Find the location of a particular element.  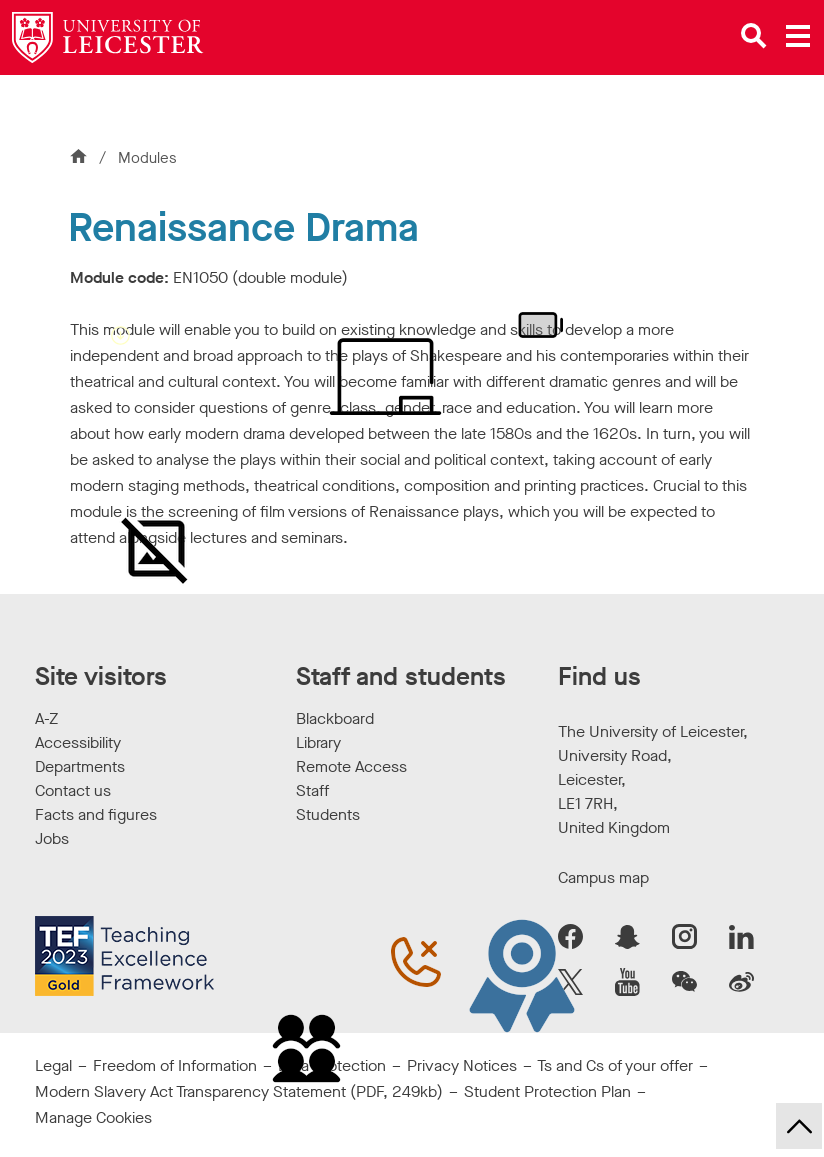

access whiteboard or presentation mode is located at coordinates (385, 378).